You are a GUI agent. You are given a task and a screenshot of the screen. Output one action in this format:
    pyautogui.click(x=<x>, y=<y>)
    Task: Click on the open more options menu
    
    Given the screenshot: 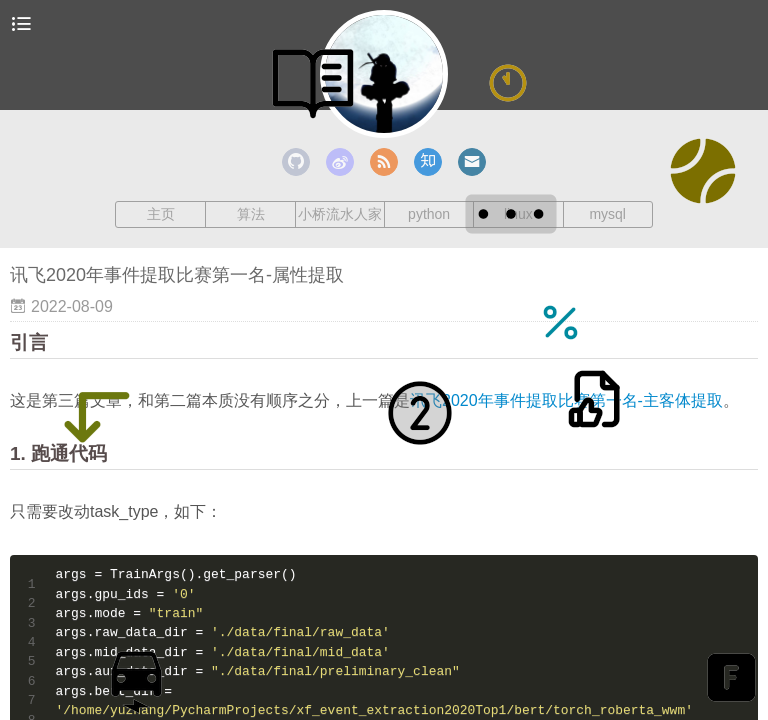 What is the action you would take?
    pyautogui.click(x=511, y=214)
    